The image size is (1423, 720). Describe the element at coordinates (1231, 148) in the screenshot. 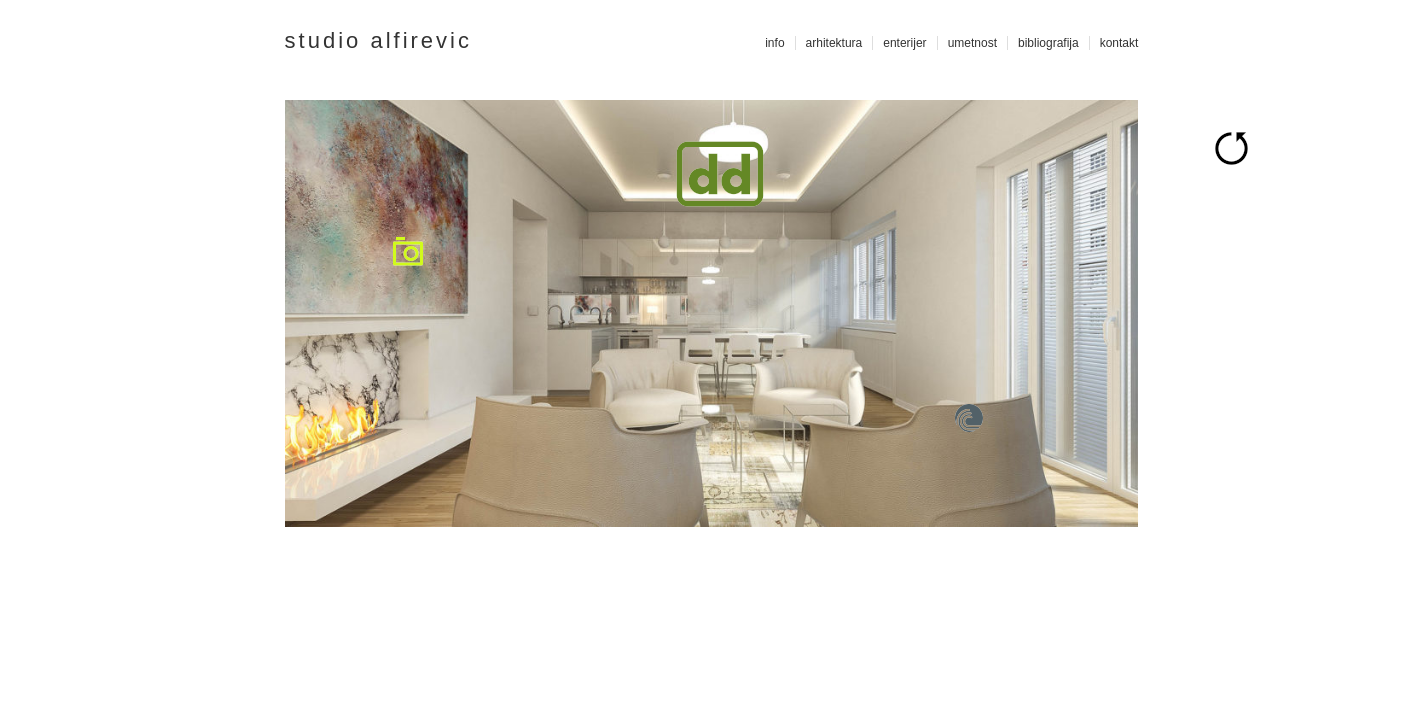

I see `reset to previous state` at that location.